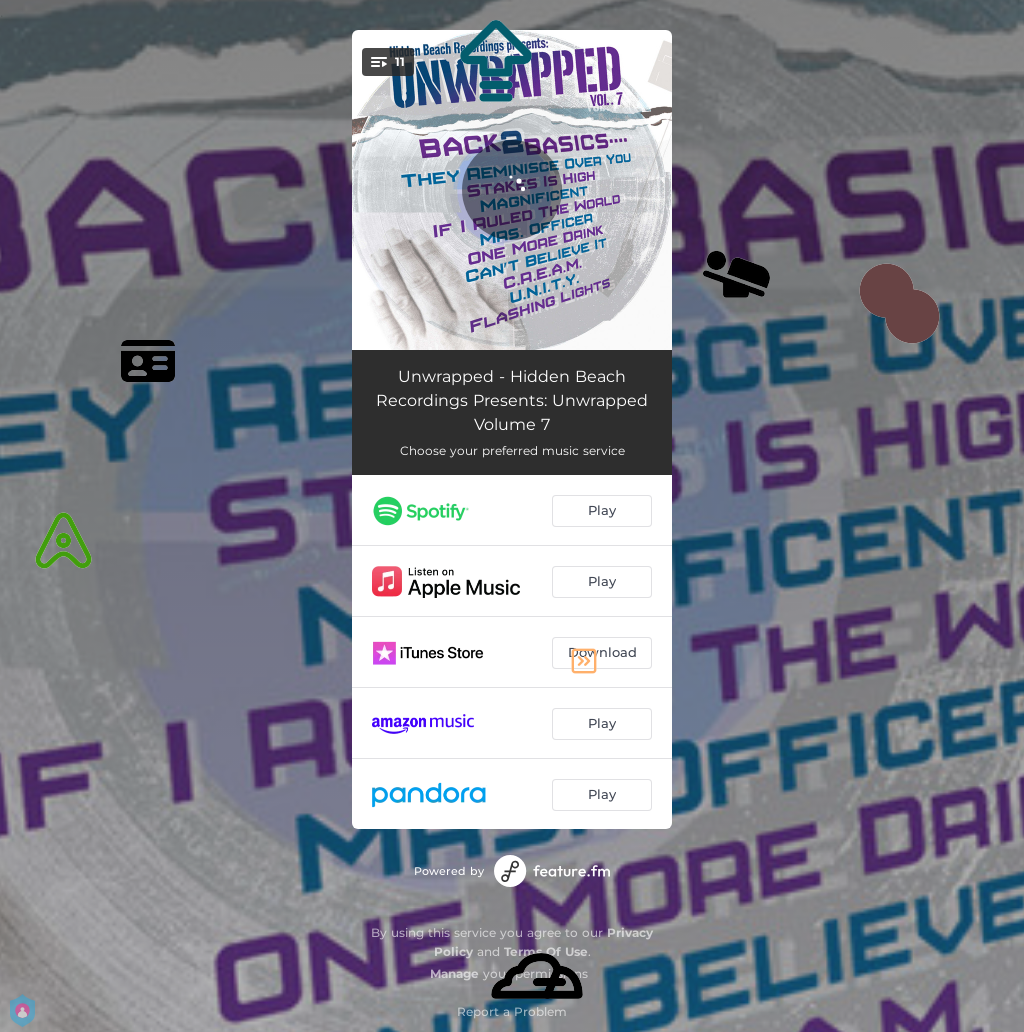 The image size is (1024, 1032). What do you see at coordinates (584, 661) in the screenshot?
I see `navigate forward or skip ahead` at bounding box center [584, 661].